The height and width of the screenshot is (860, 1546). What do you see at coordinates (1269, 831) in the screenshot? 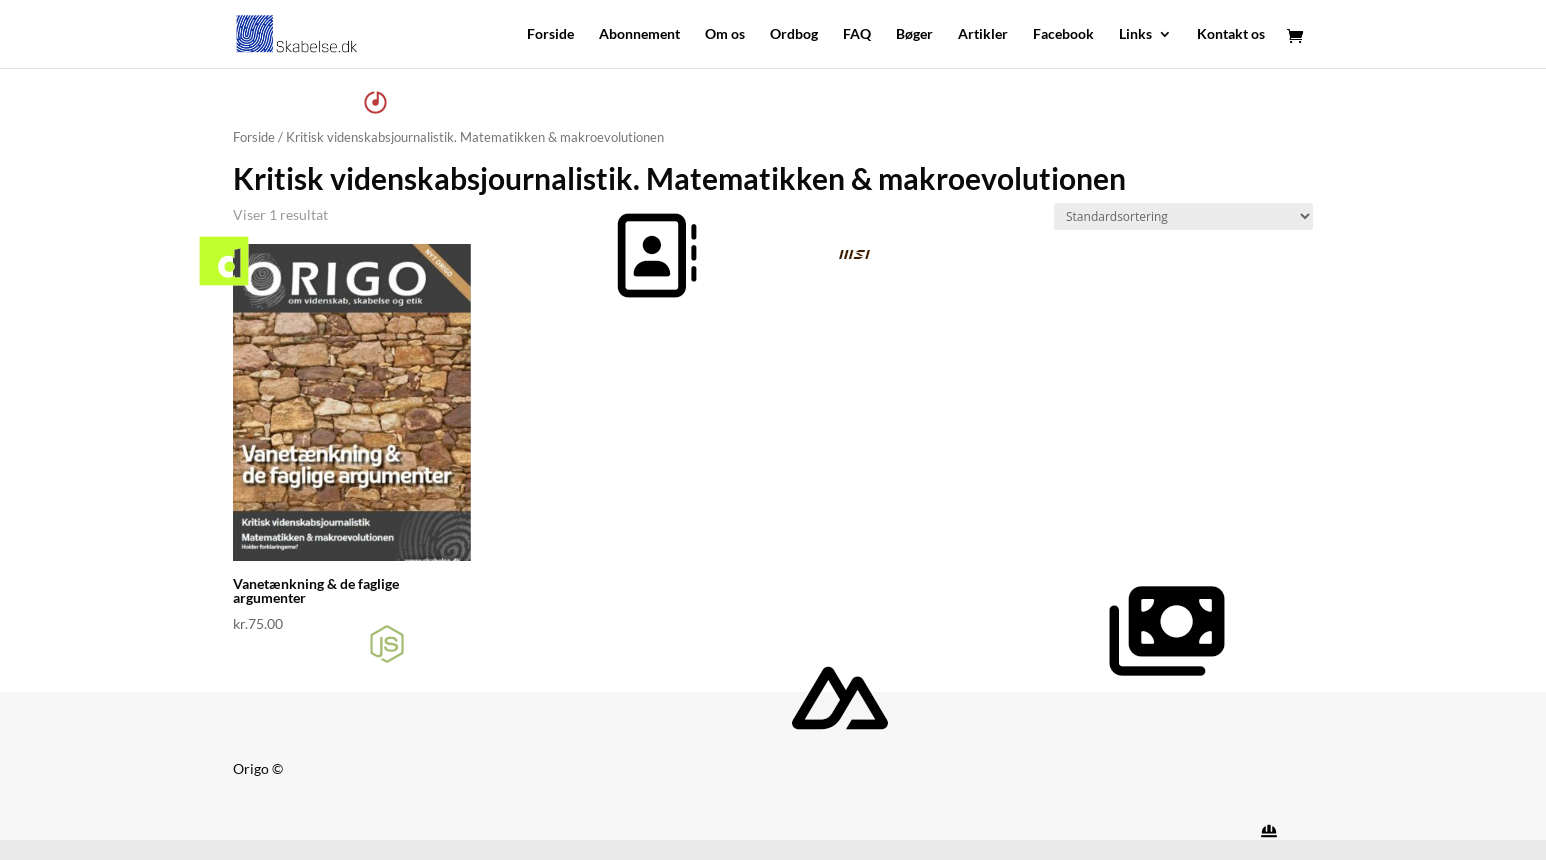
I see `access construction or worksite safety settings` at bounding box center [1269, 831].